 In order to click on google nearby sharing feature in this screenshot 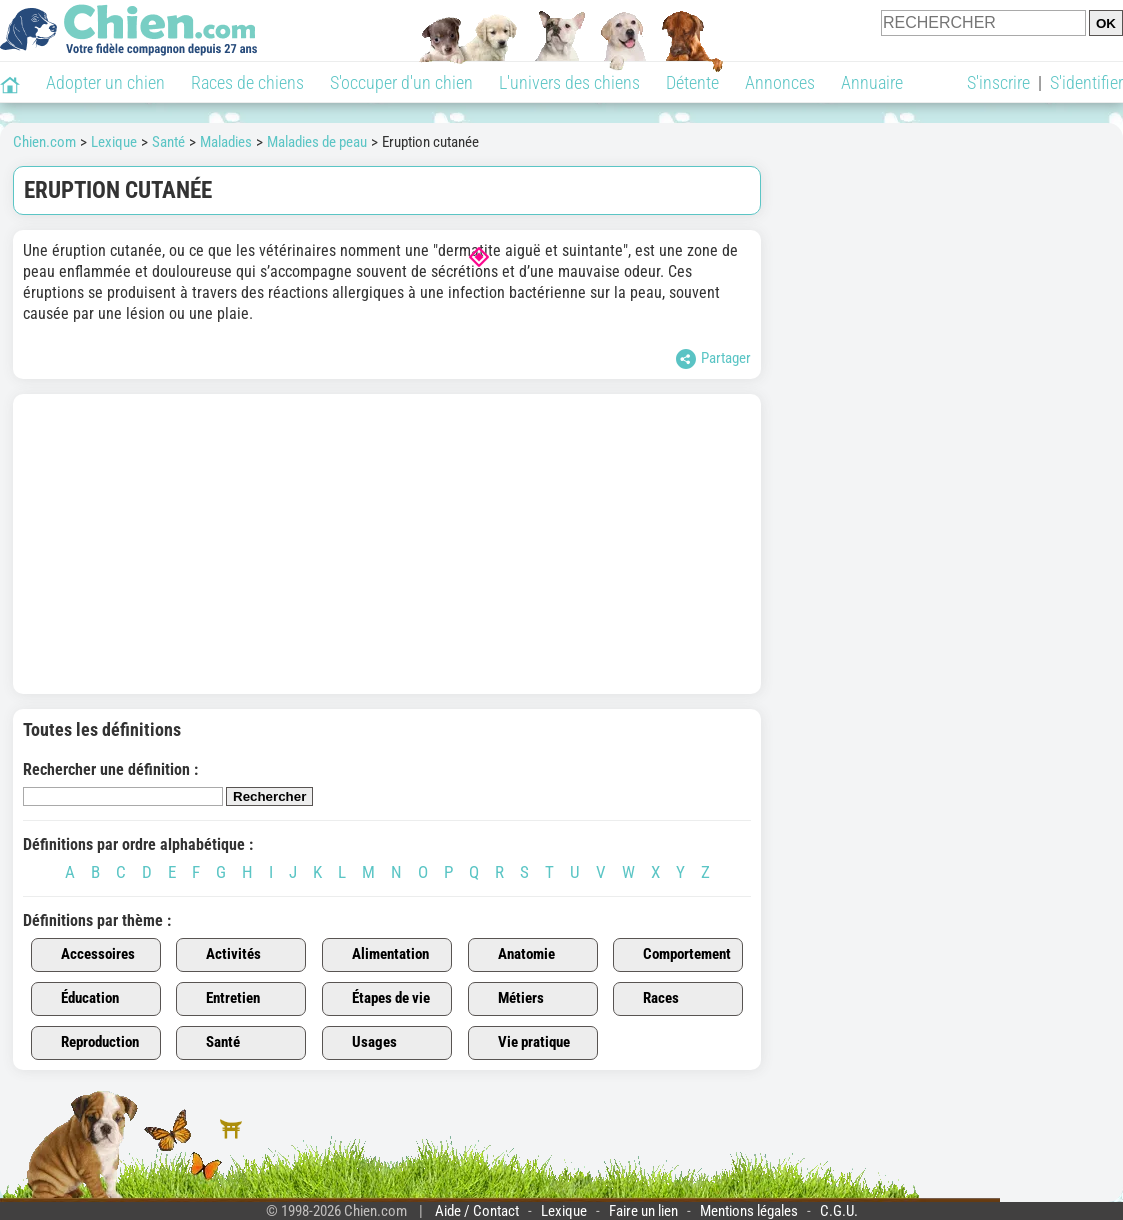, I will do `click(479, 257)`.